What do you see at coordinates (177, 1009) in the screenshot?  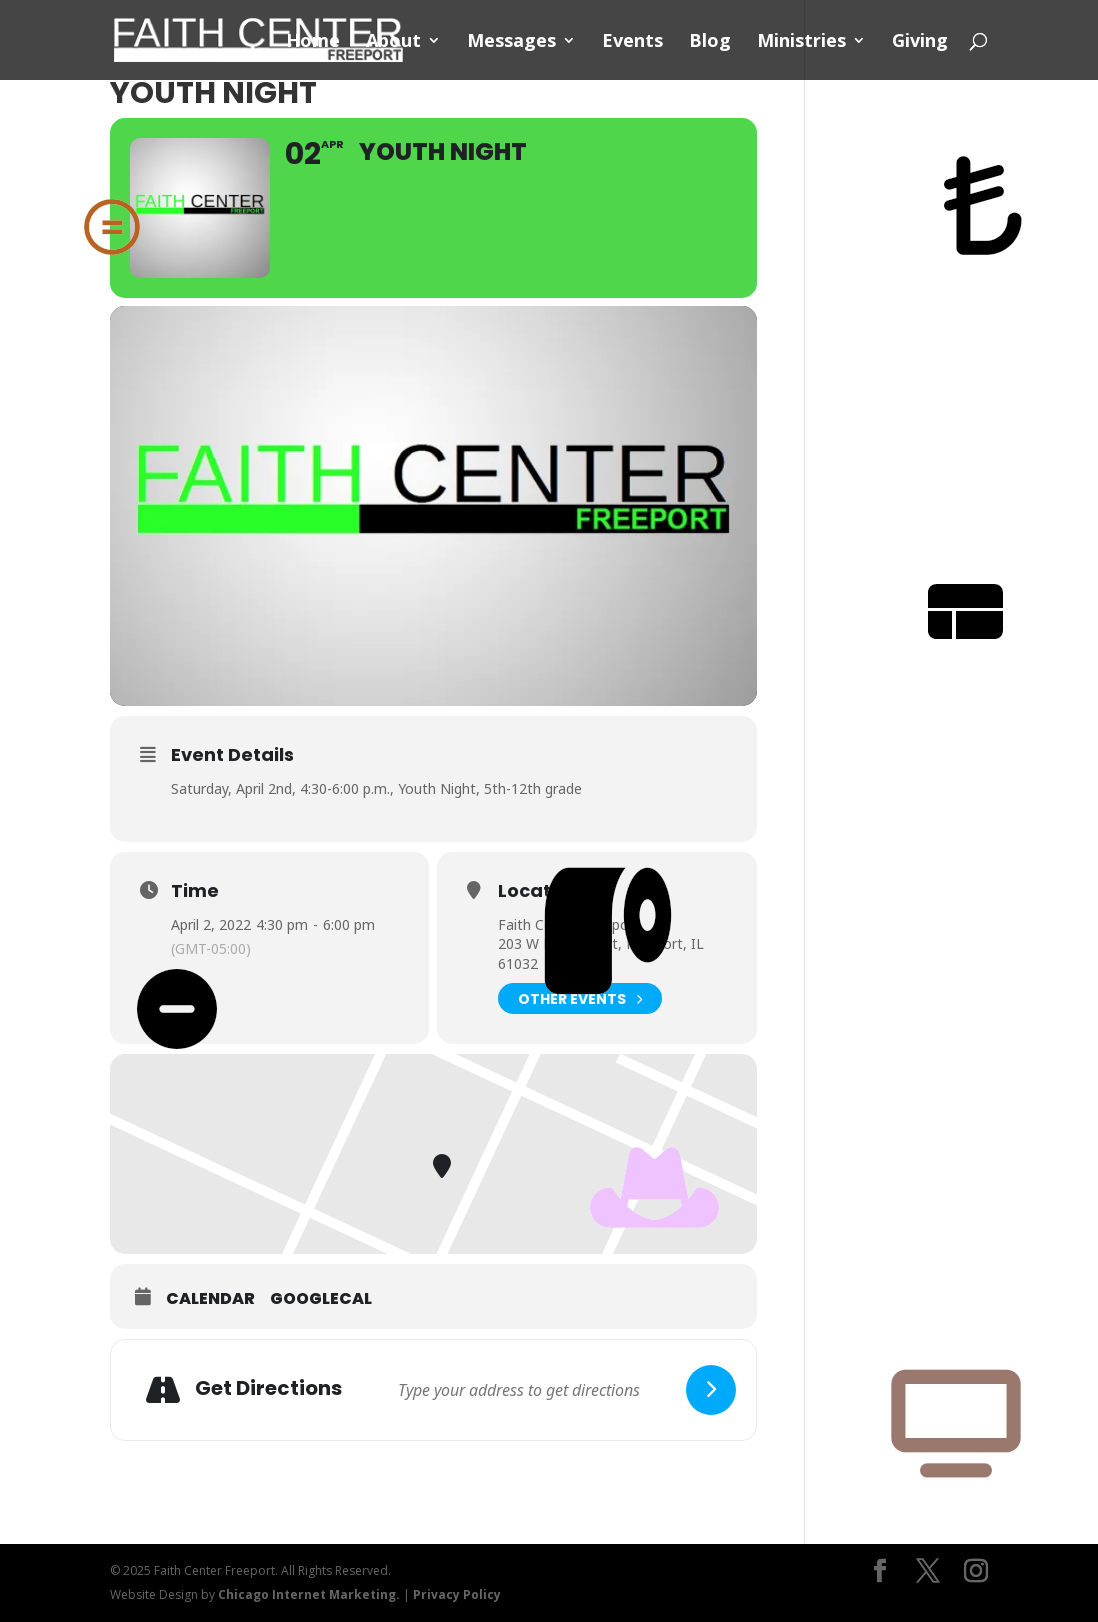 I see `remove an item from a list` at bounding box center [177, 1009].